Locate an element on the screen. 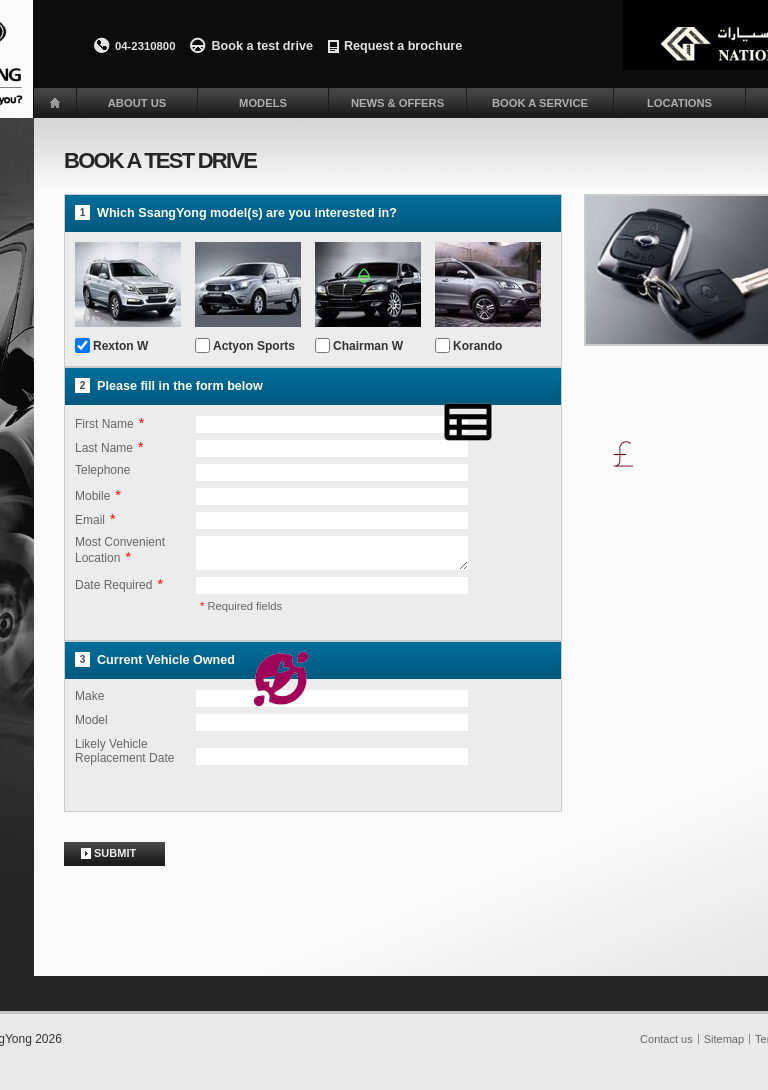 Image resolution: width=768 pixels, height=1090 pixels. react with laughing emoji is located at coordinates (281, 679).